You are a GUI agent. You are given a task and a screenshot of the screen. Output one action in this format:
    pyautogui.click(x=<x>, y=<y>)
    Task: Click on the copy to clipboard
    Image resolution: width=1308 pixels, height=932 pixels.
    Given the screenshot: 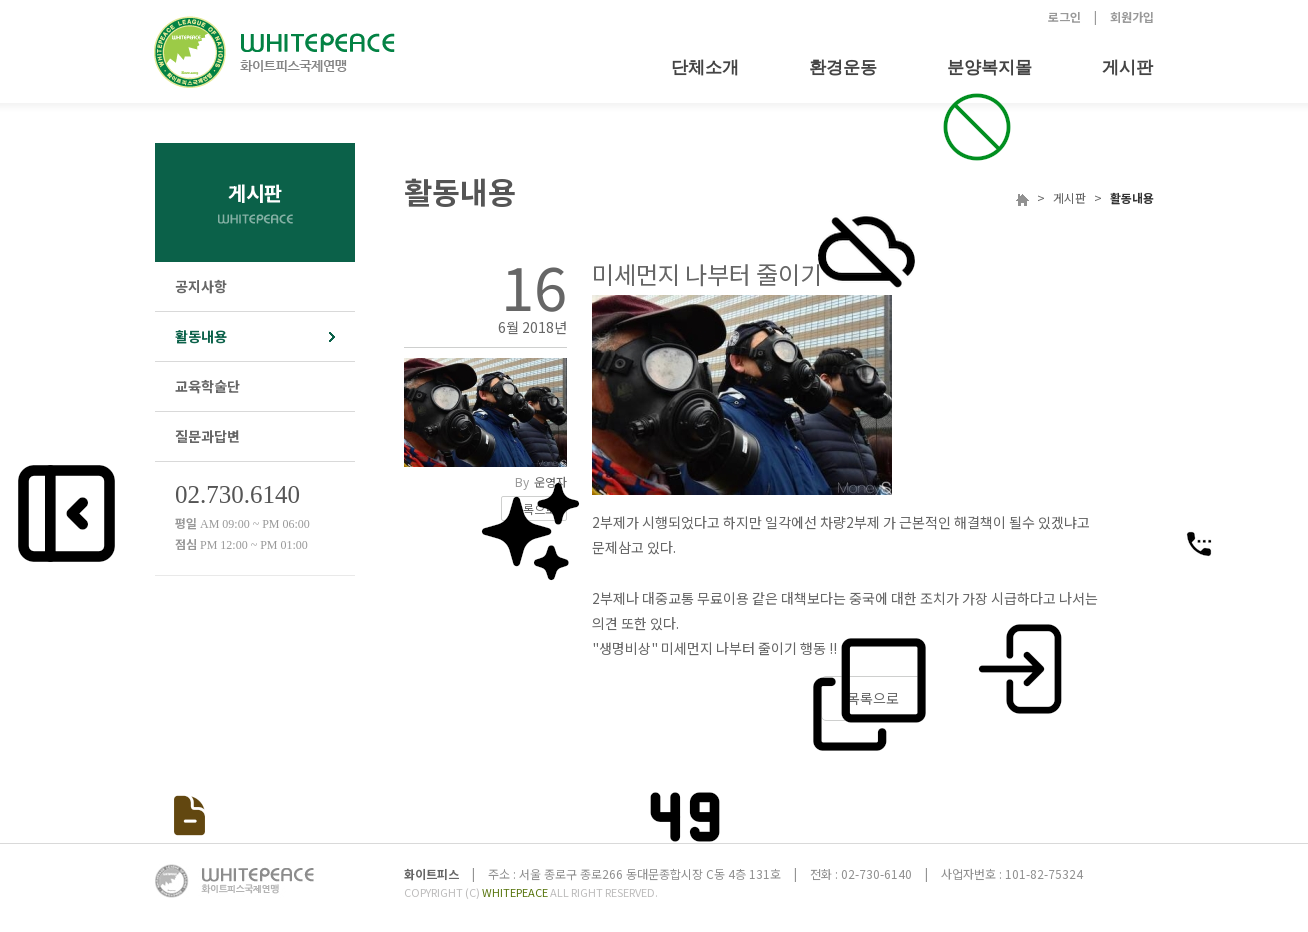 What is the action you would take?
    pyautogui.click(x=869, y=694)
    